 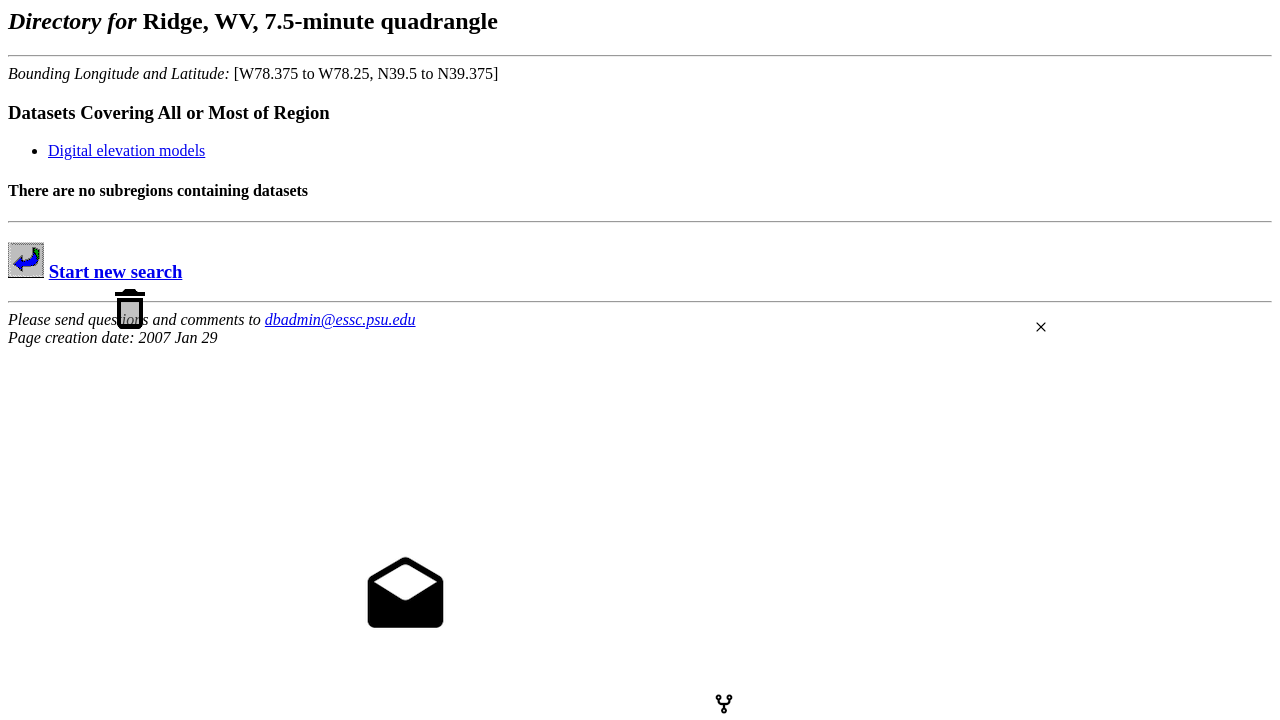 I want to click on view your draft messages, so click(x=405, y=597).